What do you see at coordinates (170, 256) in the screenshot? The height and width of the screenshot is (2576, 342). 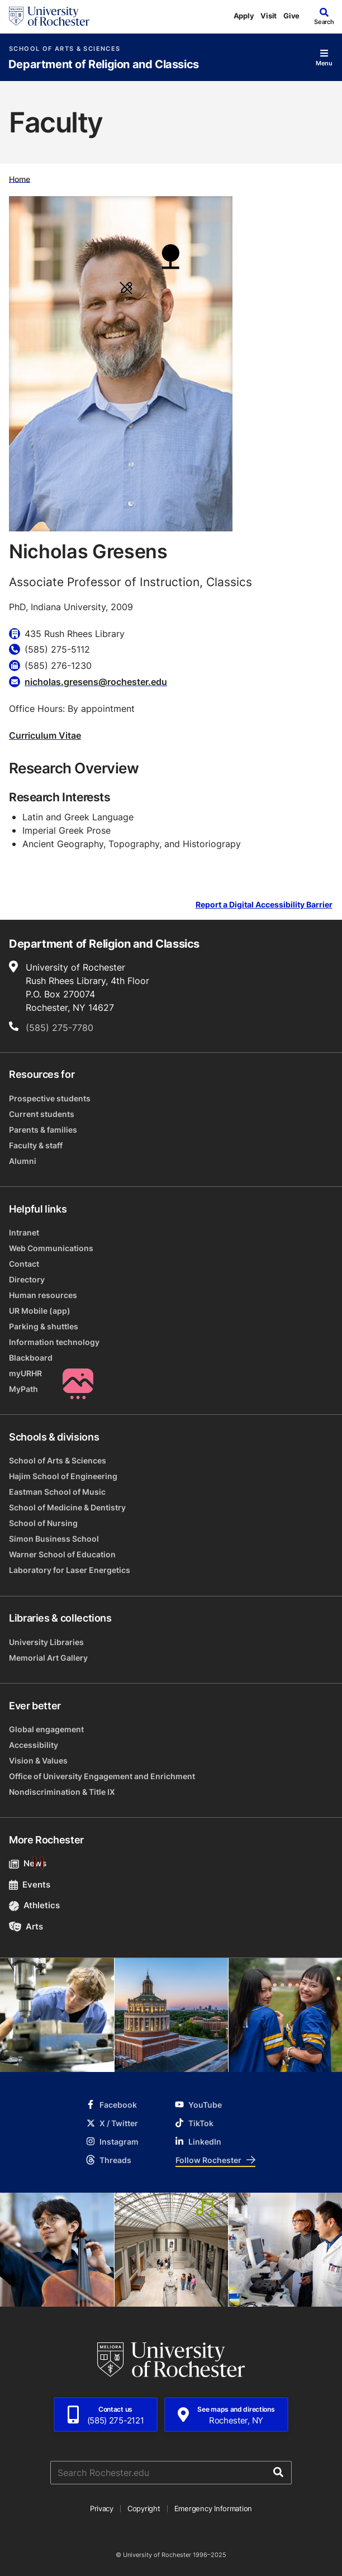 I see `view nature or outdoor photos` at bounding box center [170, 256].